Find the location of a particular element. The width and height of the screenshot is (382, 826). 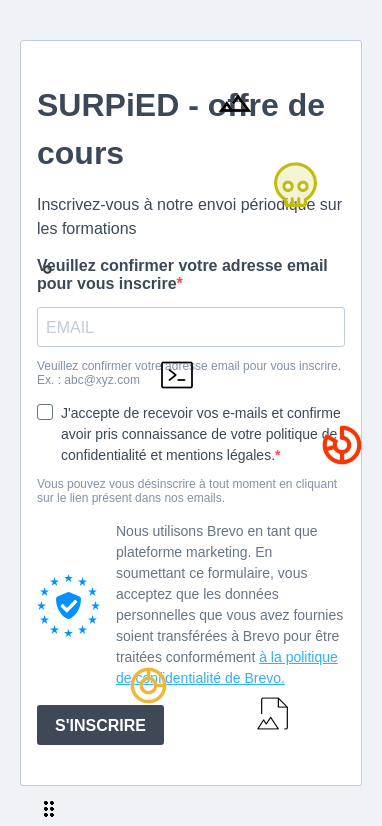

view landscape or nature photos is located at coordinates (235, 103).